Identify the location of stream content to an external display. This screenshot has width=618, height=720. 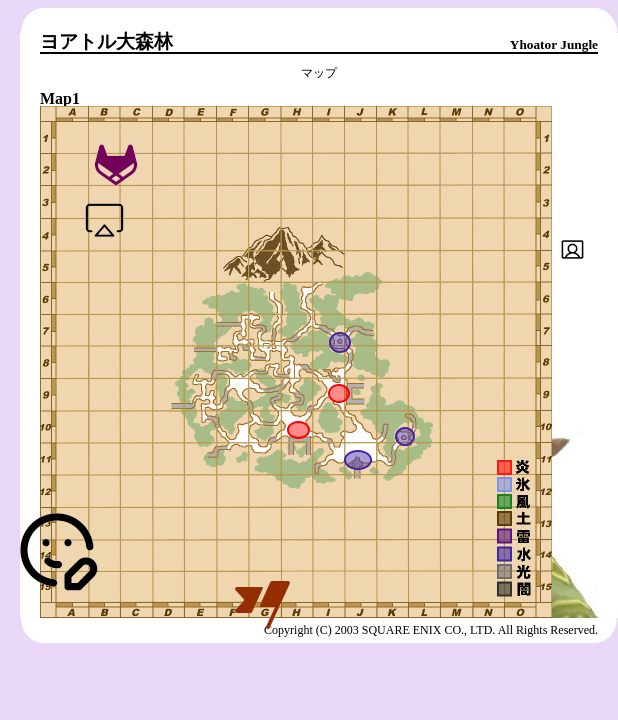
(104, 219).